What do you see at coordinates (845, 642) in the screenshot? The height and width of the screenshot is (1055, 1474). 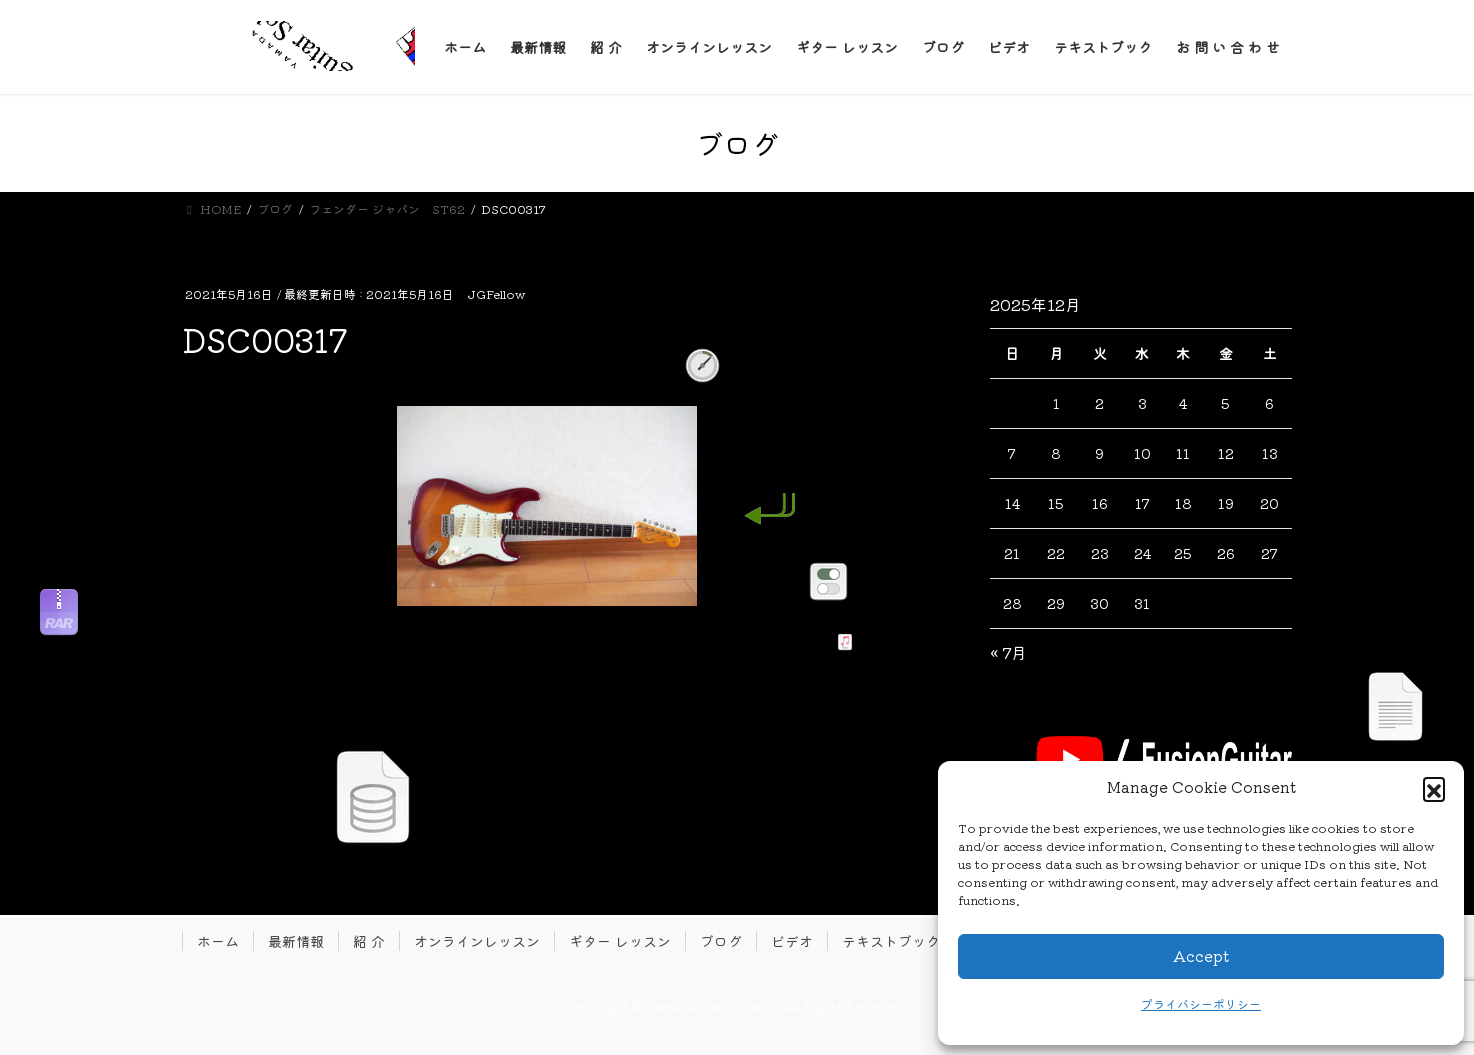 I see `a flac audio file in ogg container format` at bounding box center [845, 642].